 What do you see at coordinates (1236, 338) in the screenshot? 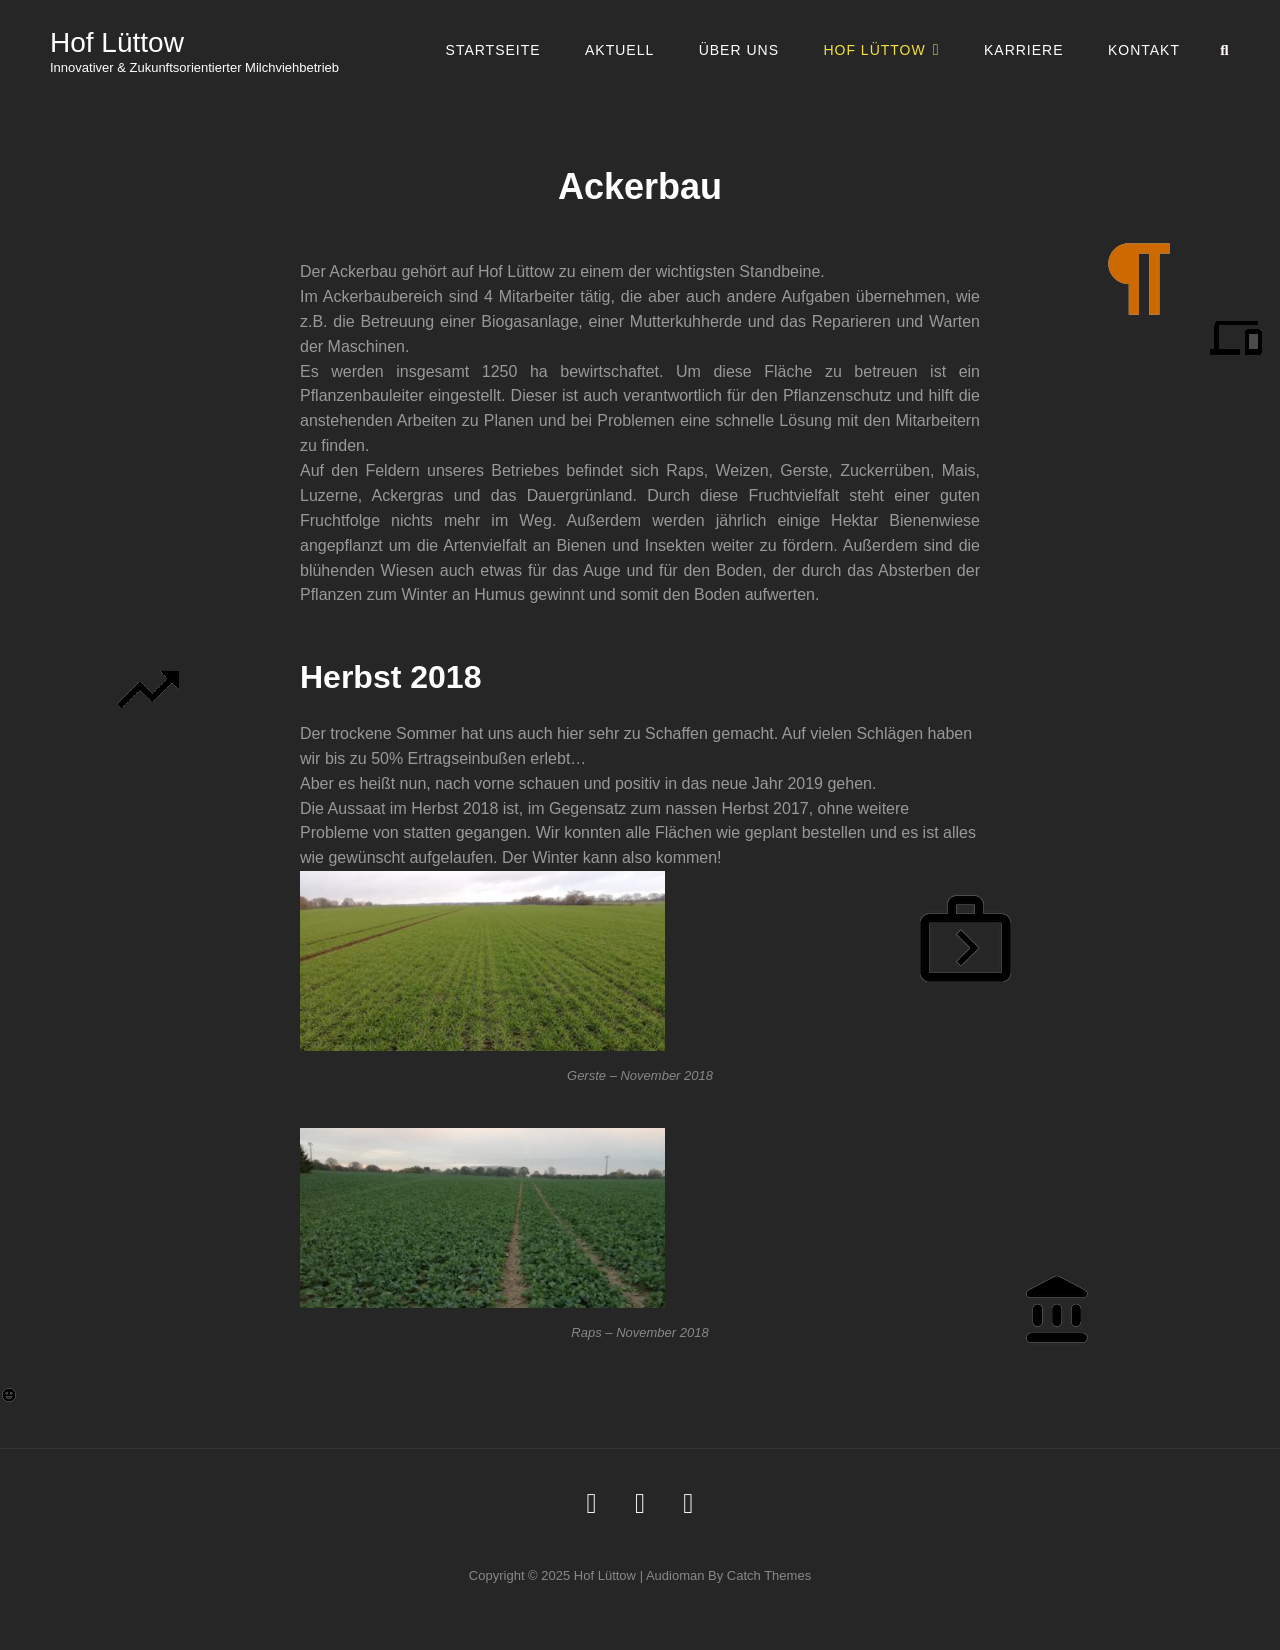
I see `view connected devices` at bounding box center [1236, 338].